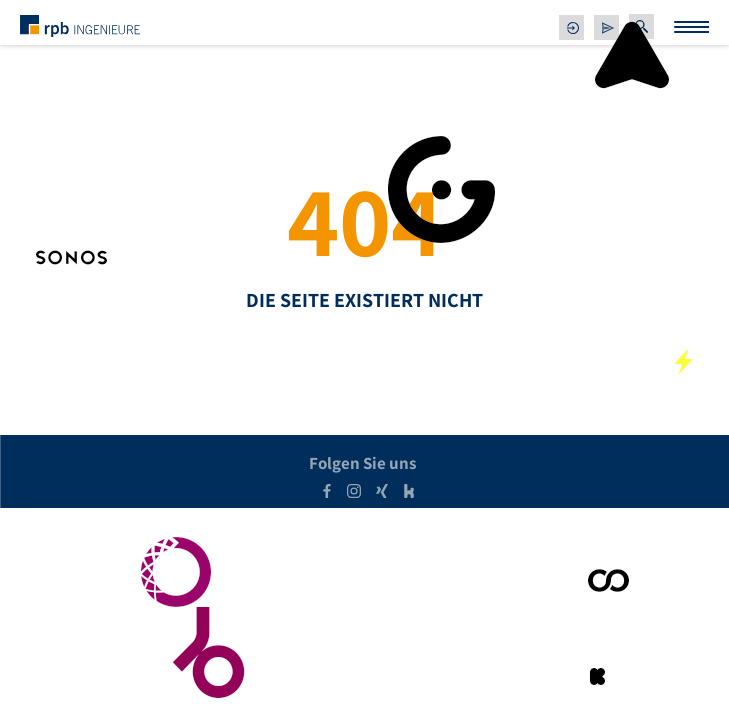  What do you see at coordinates (683, 361) in the screenshot?
I see `open StackBlitz web IDE` at bounding box center [683, 361].